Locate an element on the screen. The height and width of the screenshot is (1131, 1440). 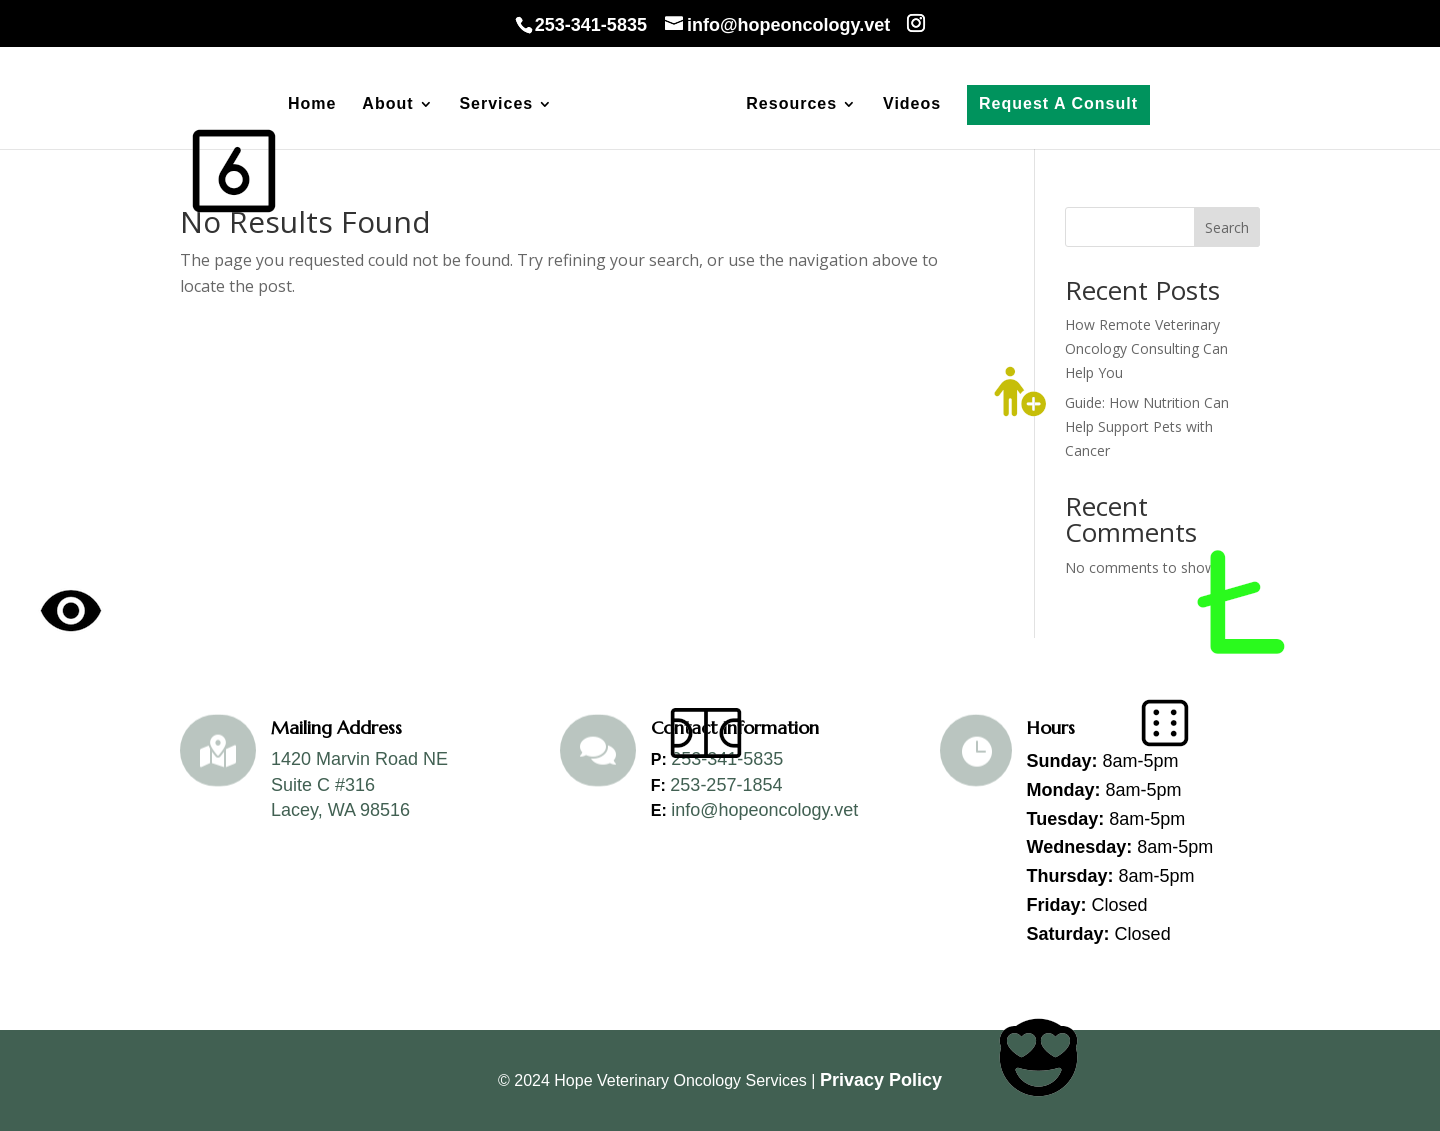
view basketball court availability is located at coordinates (706, 733).